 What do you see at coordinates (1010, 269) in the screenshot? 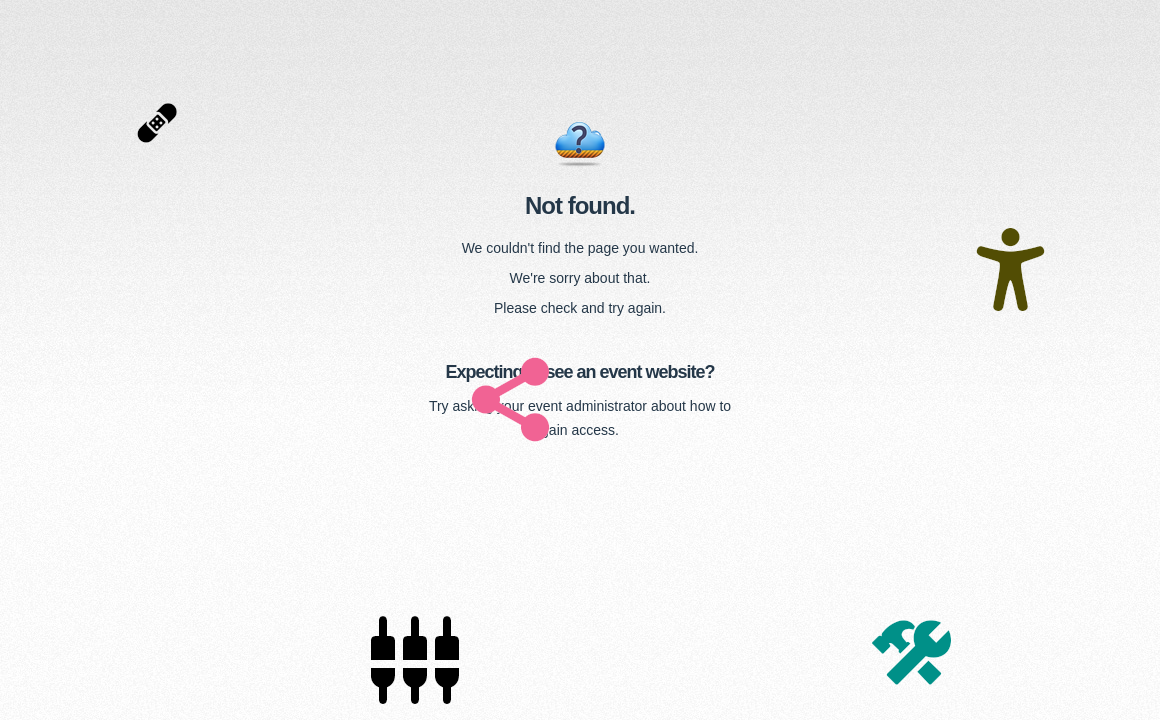
I see `access accessibility settings` at bounding box center [1010, 269].